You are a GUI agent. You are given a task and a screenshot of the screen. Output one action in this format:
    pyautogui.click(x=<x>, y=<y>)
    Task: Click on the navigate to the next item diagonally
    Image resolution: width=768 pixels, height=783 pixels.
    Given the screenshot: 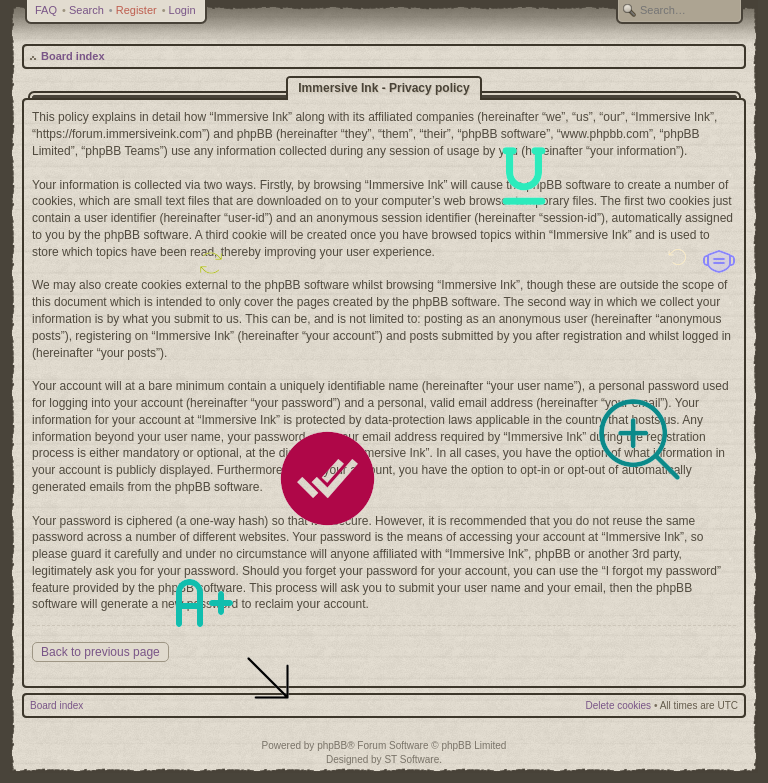 What is the action you would take?
    pyautogui.click(x=268, y=678)
    